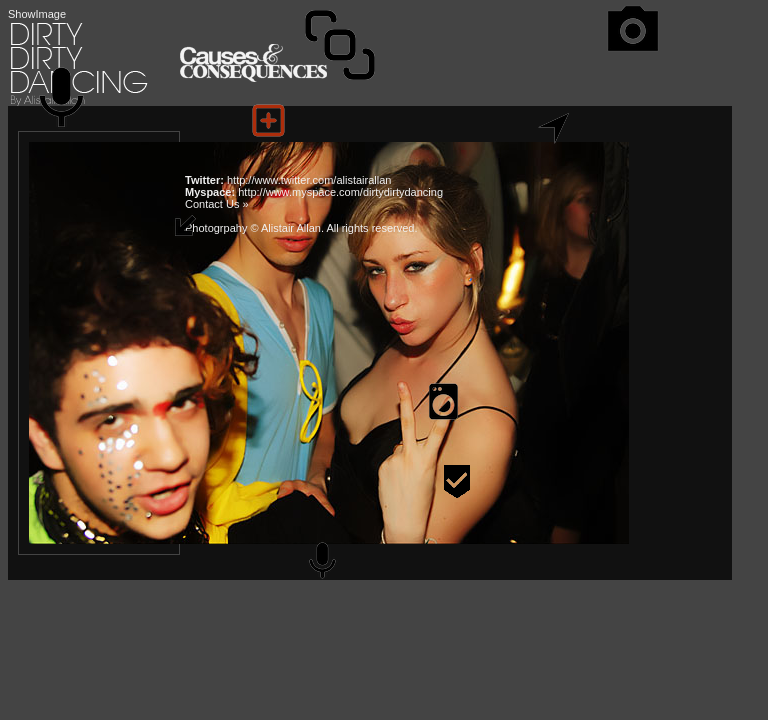  What do you see at coordinates (268, 120) in the screenshot?
I see `add a new item` at bounding box center [268, 120].